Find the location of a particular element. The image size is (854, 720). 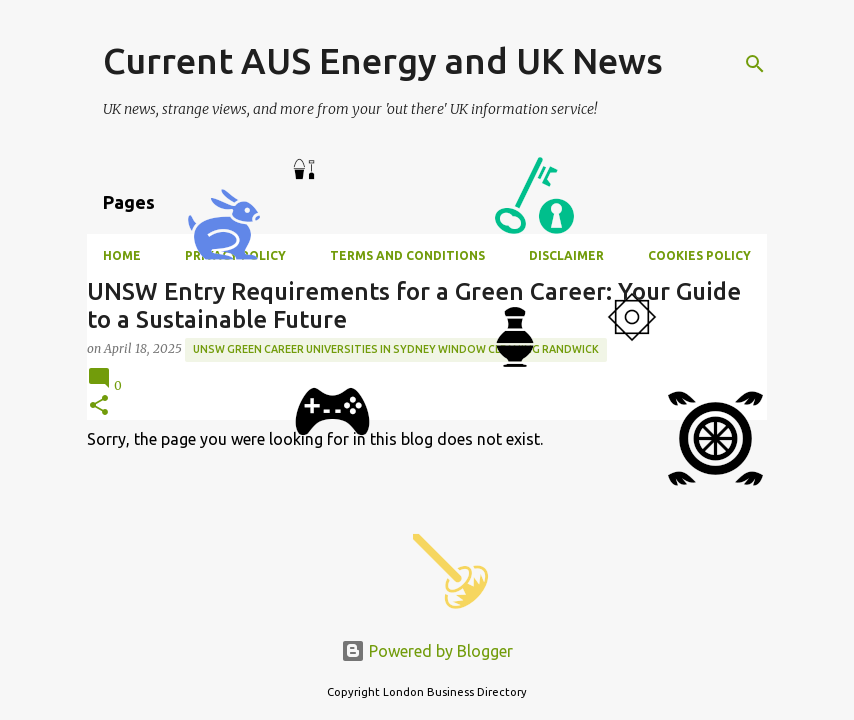

indicates islamic content or quranic section marker is located at coordinates (632, 317).